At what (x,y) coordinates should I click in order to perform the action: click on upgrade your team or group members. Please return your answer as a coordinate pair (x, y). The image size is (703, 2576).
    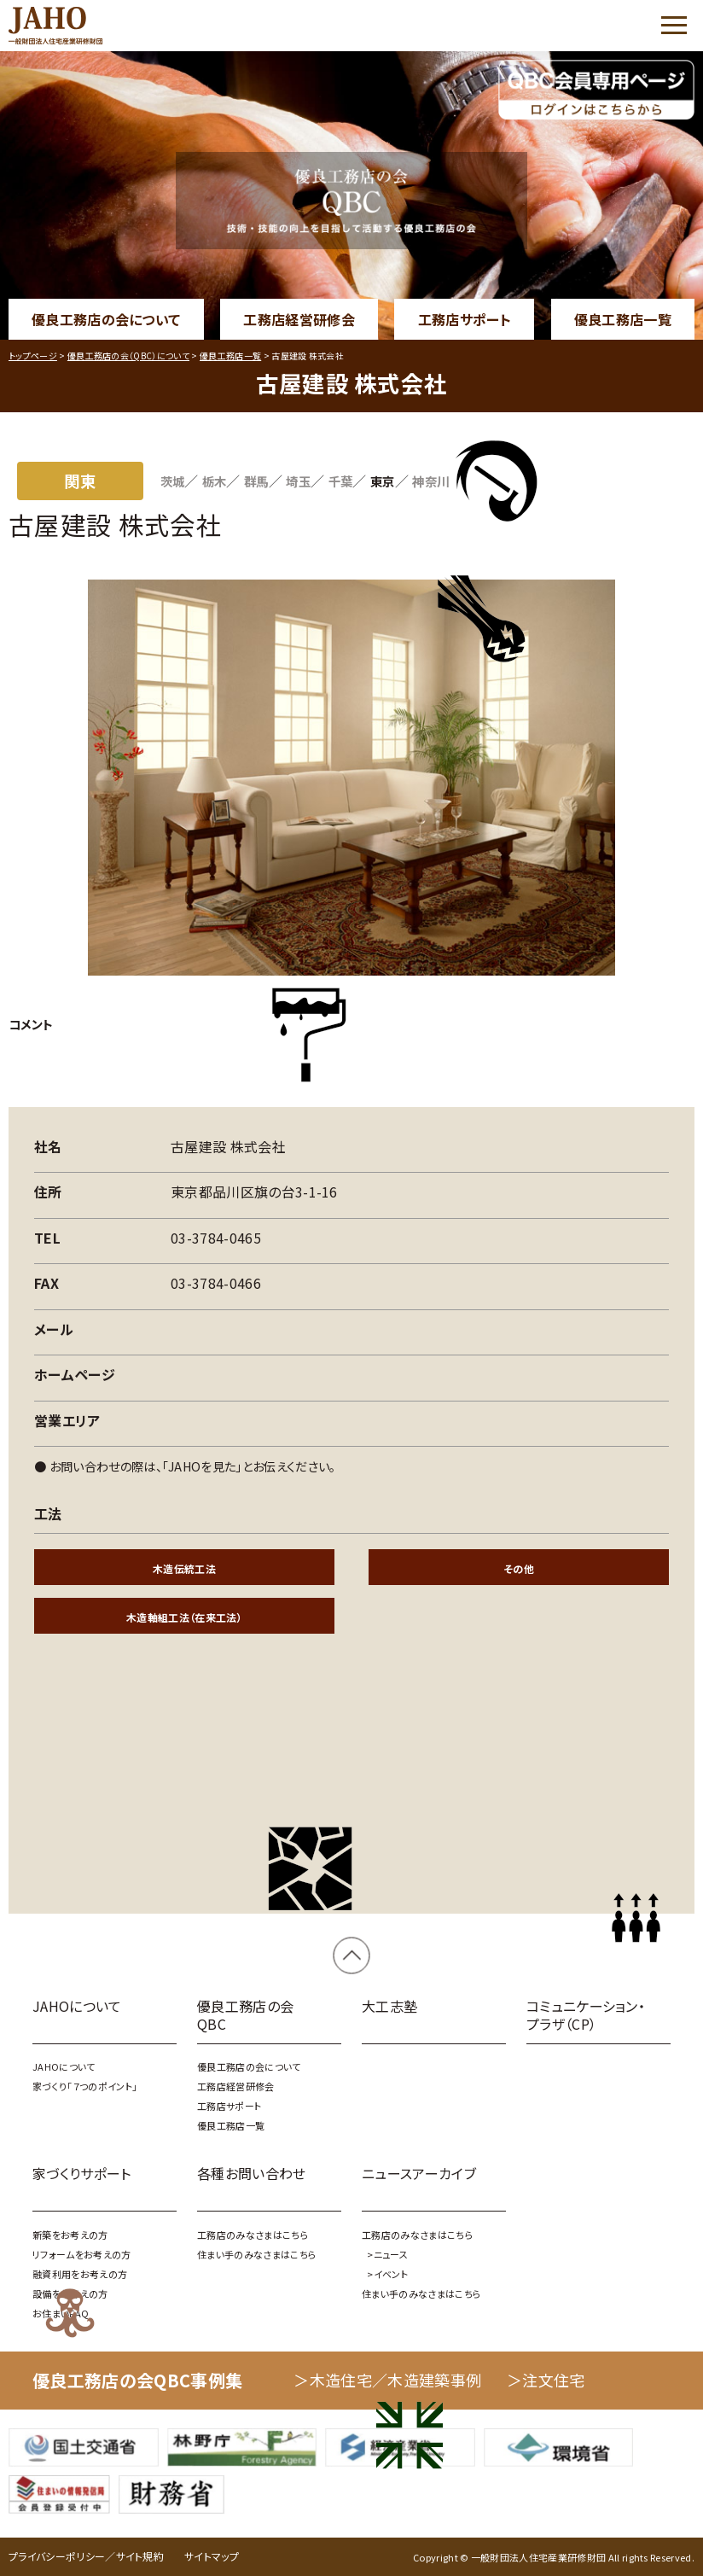
    Looking at the image, I should click on (636, 1917).